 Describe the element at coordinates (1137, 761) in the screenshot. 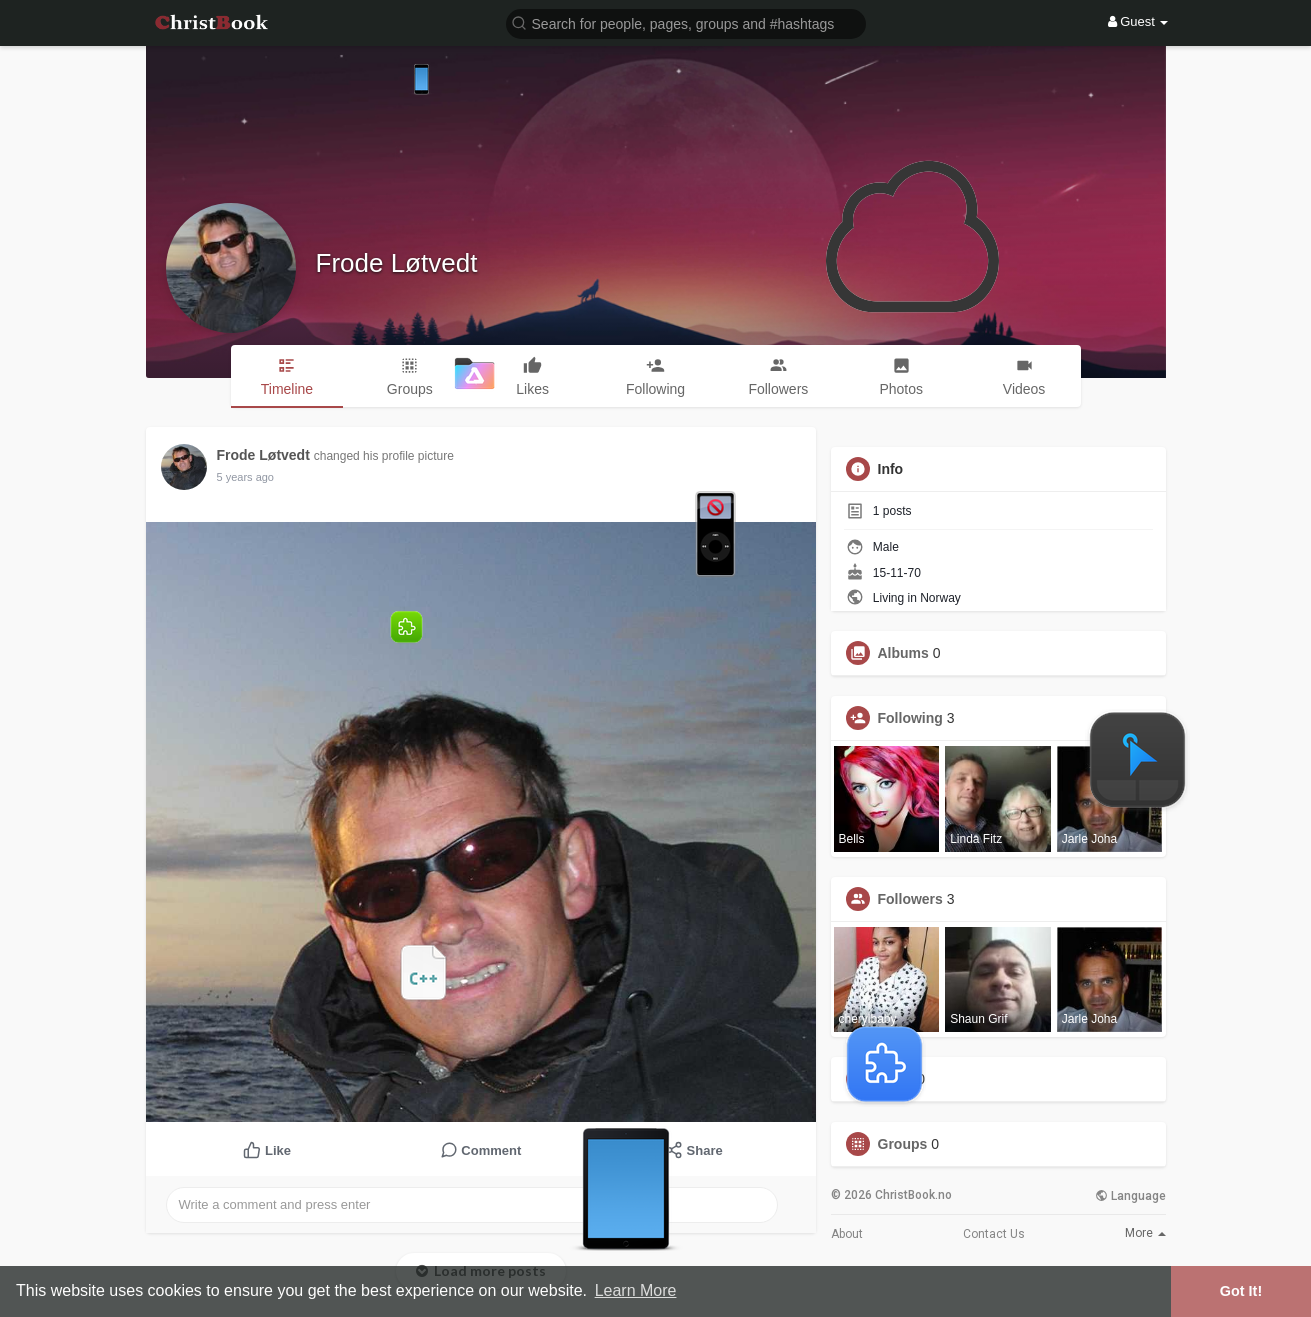

I see `open touchpad settings and preferences` at that location.